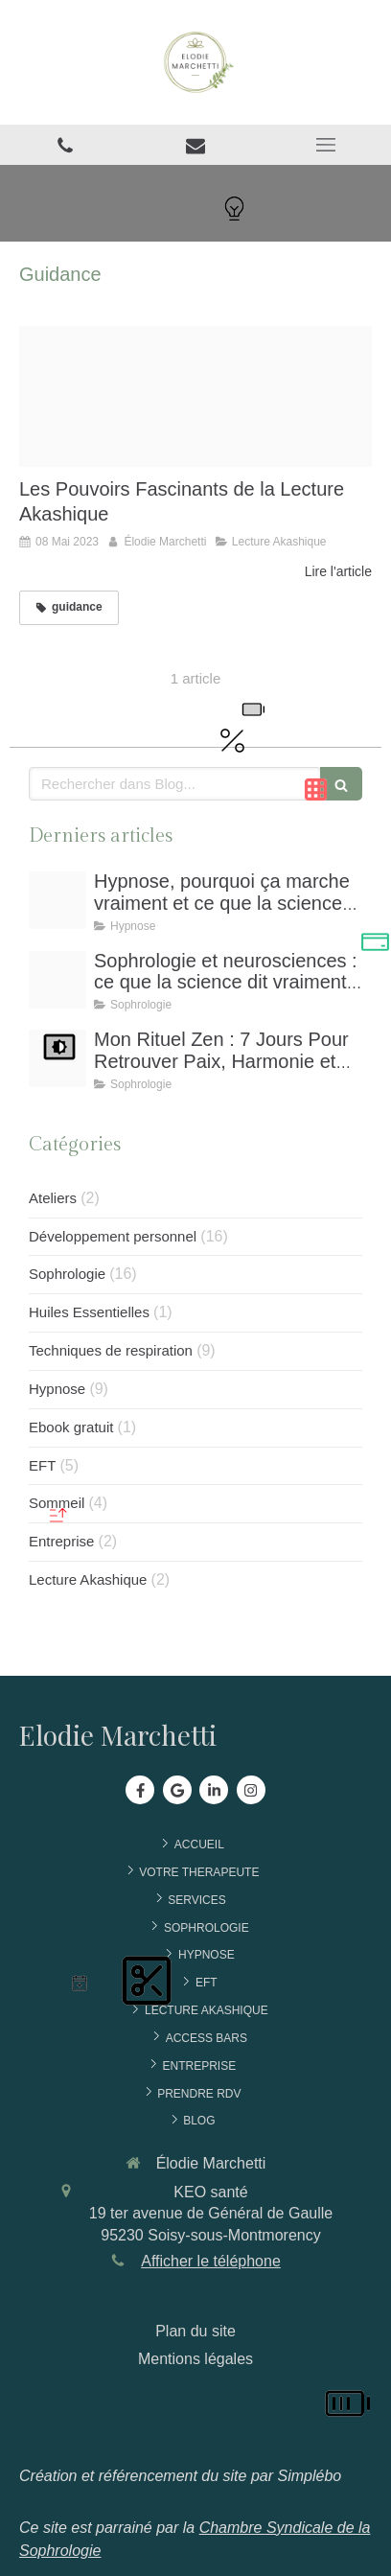 This screenshot has height=2576, width=391. Describe the element at coordinates (253, 709) in the screenshot. I see `indicates battery is empty or depleted` at that location.